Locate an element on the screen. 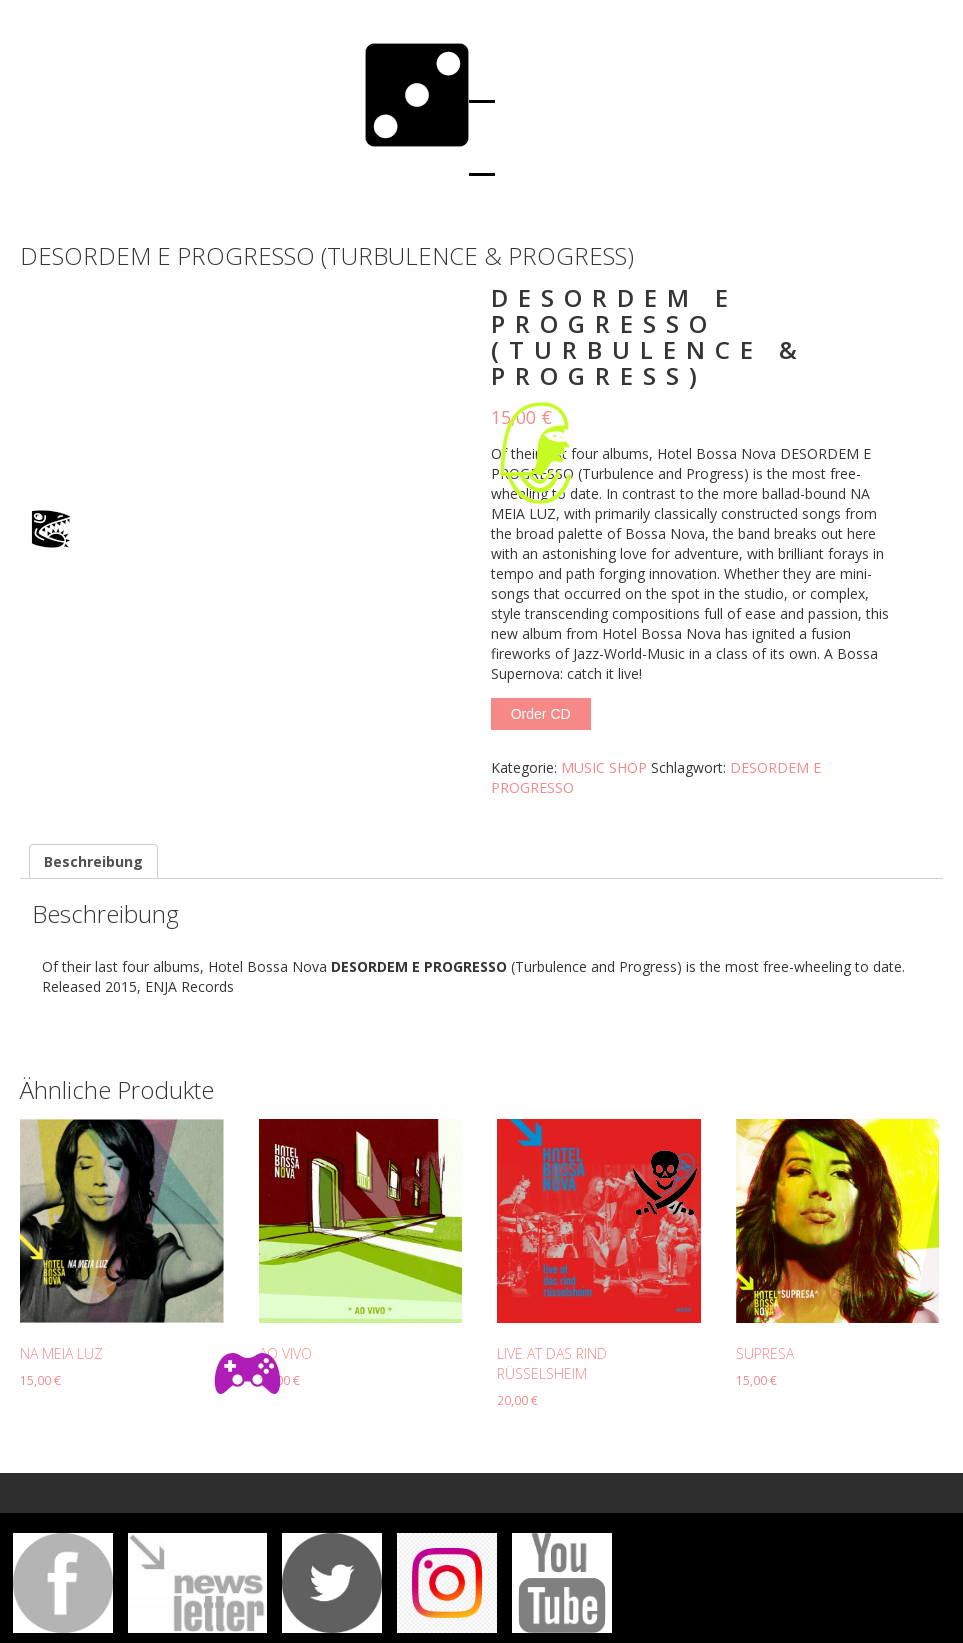  view helicoprion creature profile is located at coordinates (51, 529).